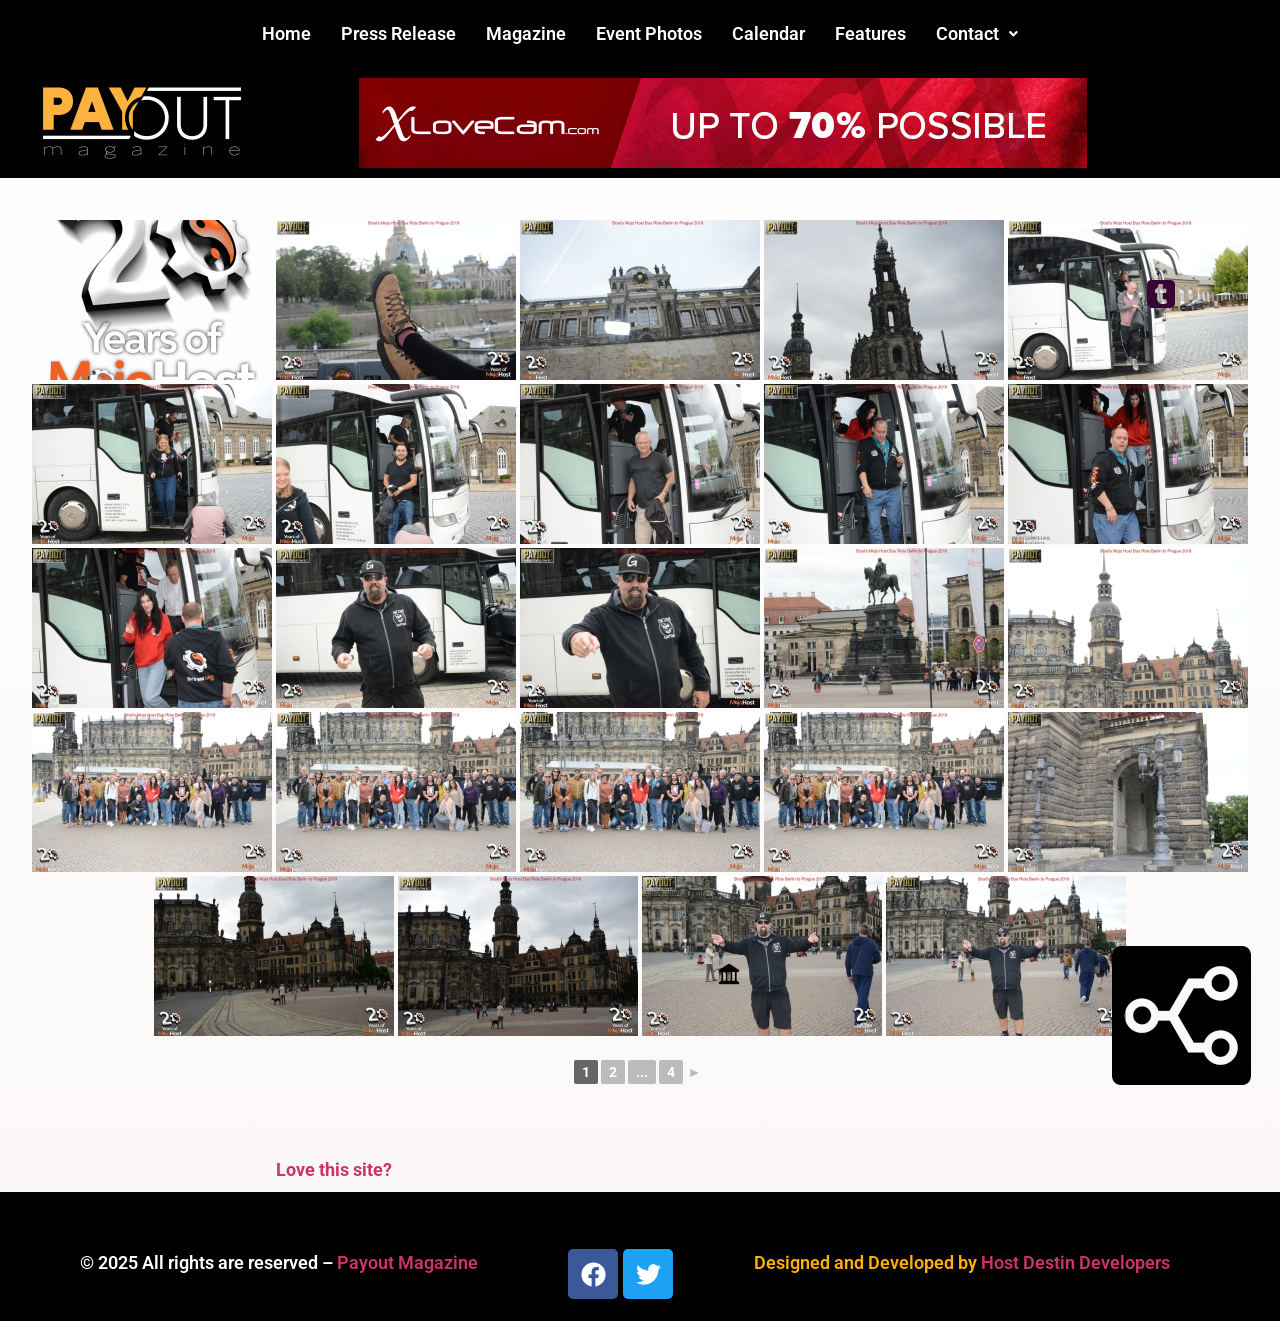  Describe the element at coordinates (729, 974) in the screenshot. I see `view nearby landmarks or points of interest` at that location.